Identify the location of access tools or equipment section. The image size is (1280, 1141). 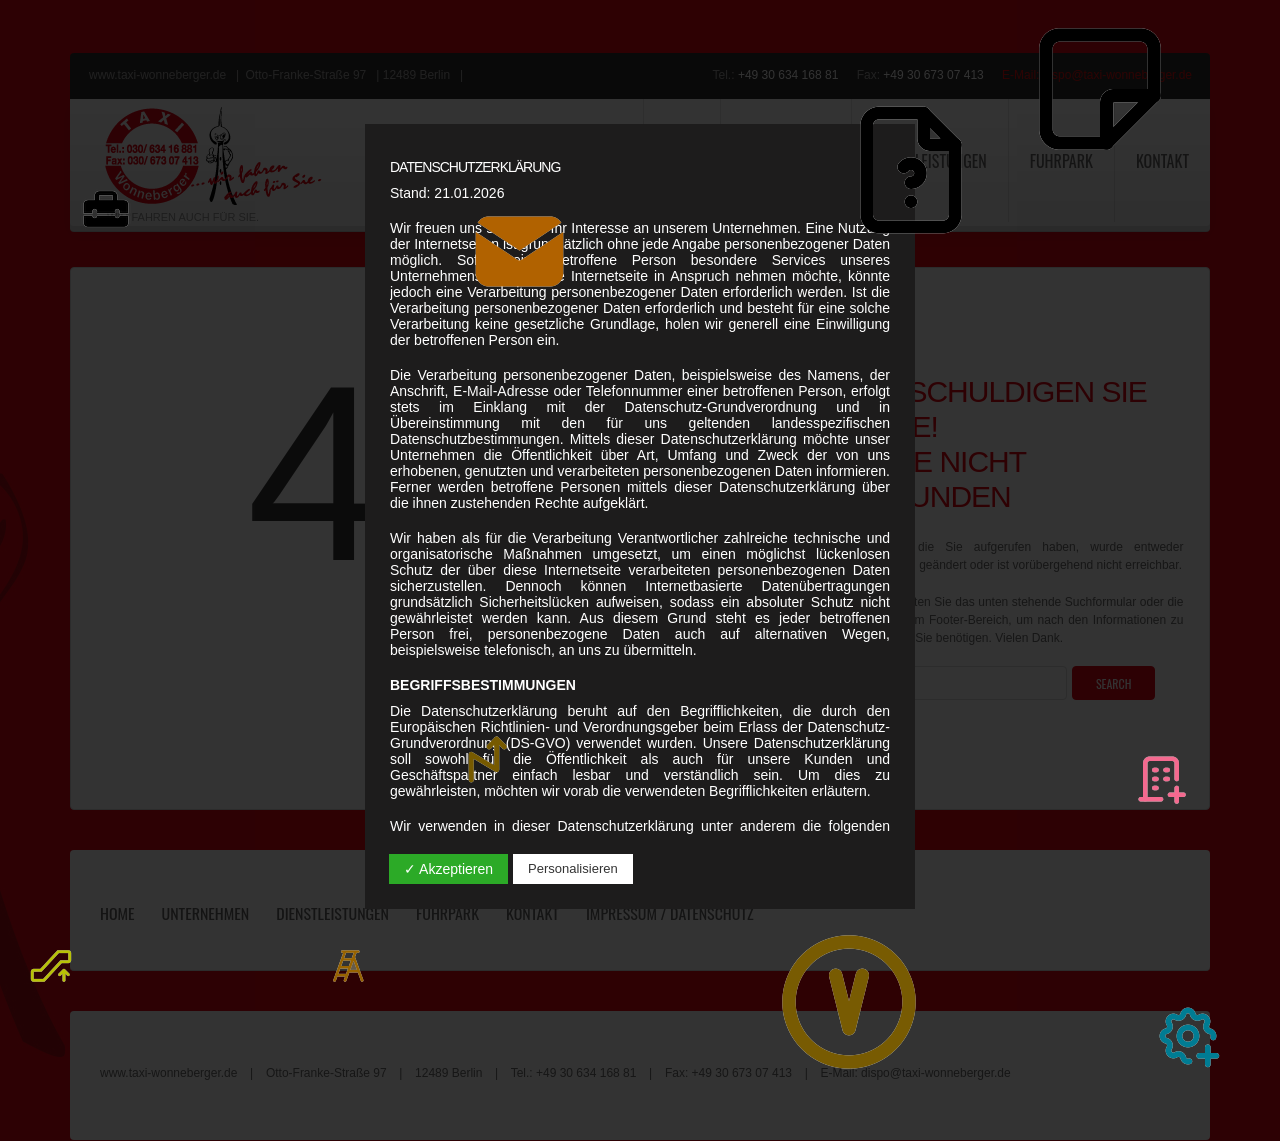
(349, 966).